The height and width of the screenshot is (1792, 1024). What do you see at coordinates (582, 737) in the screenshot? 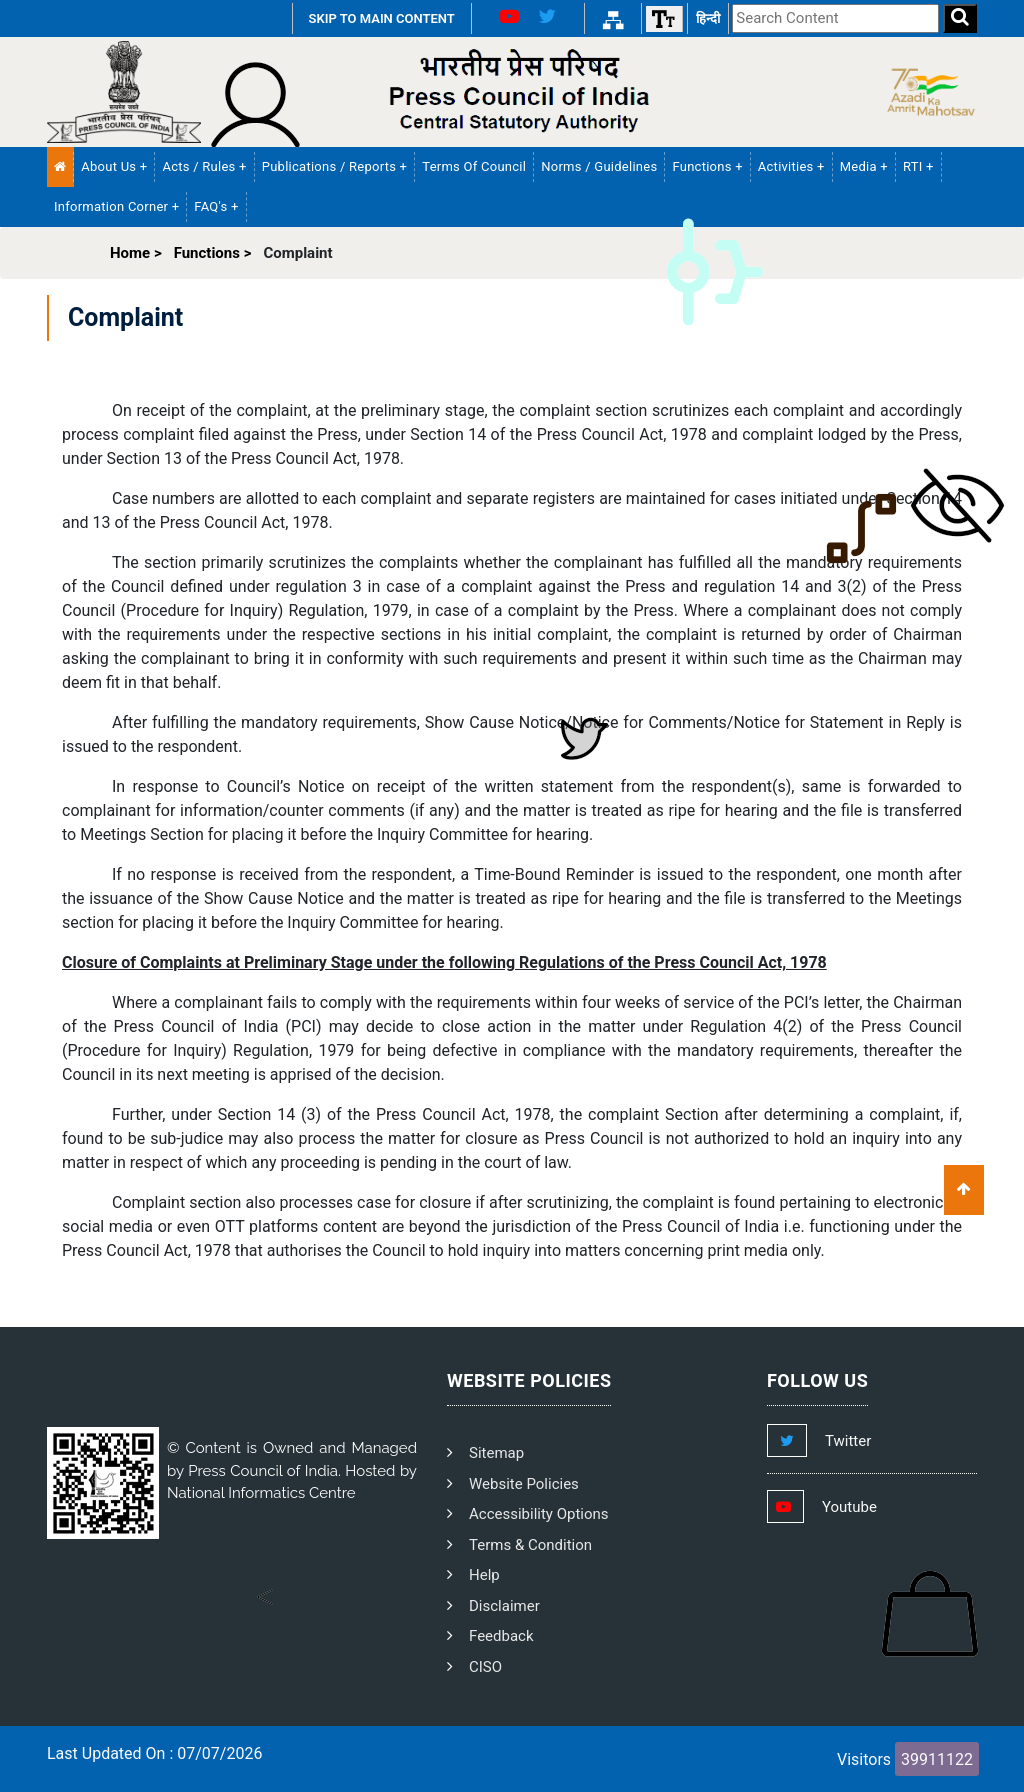
I see `share to twitter` at bounding box center [582, 737].